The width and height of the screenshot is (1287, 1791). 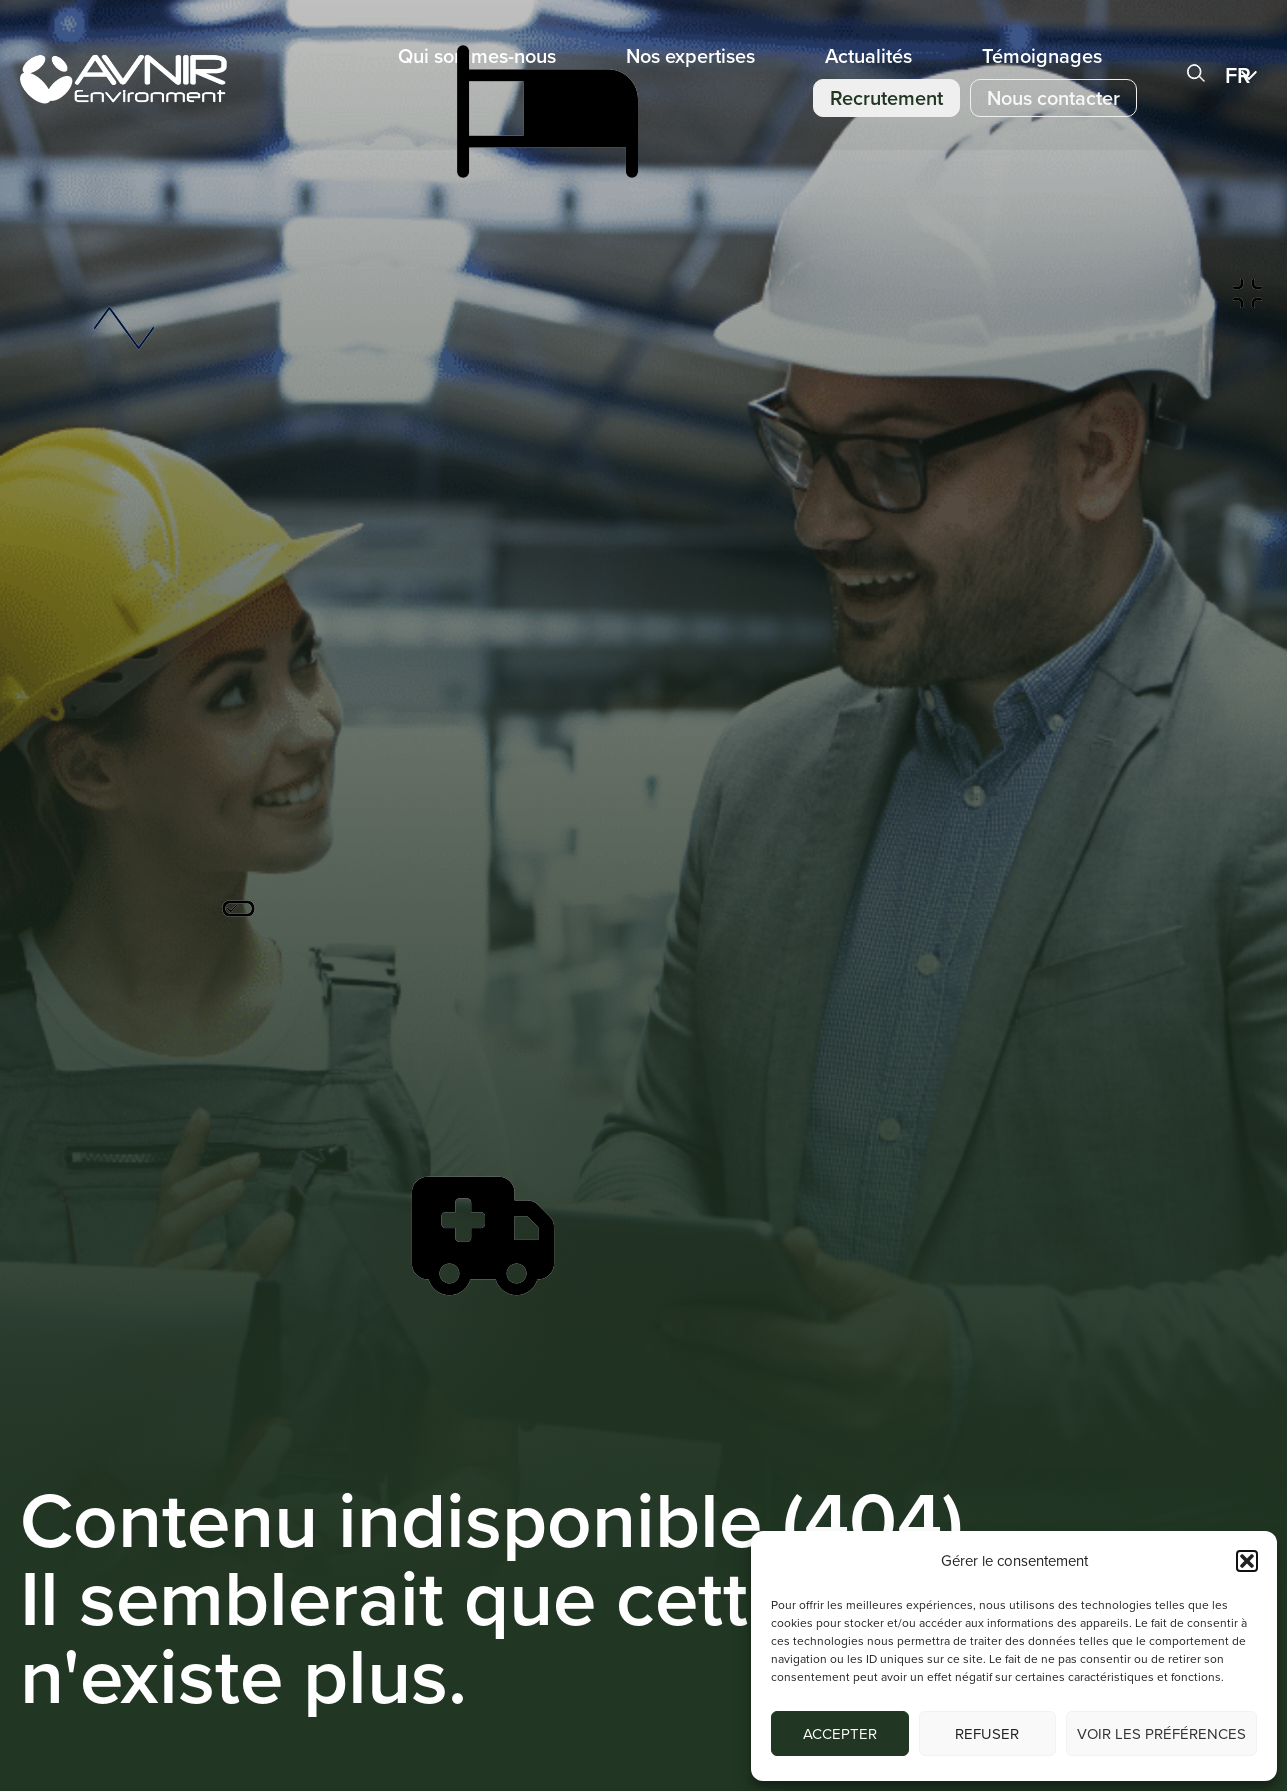 What do you see at coordinates (238, 908) in the screenshot?
I see `edit or modify attribute settings` at bounding box center [238, 908].